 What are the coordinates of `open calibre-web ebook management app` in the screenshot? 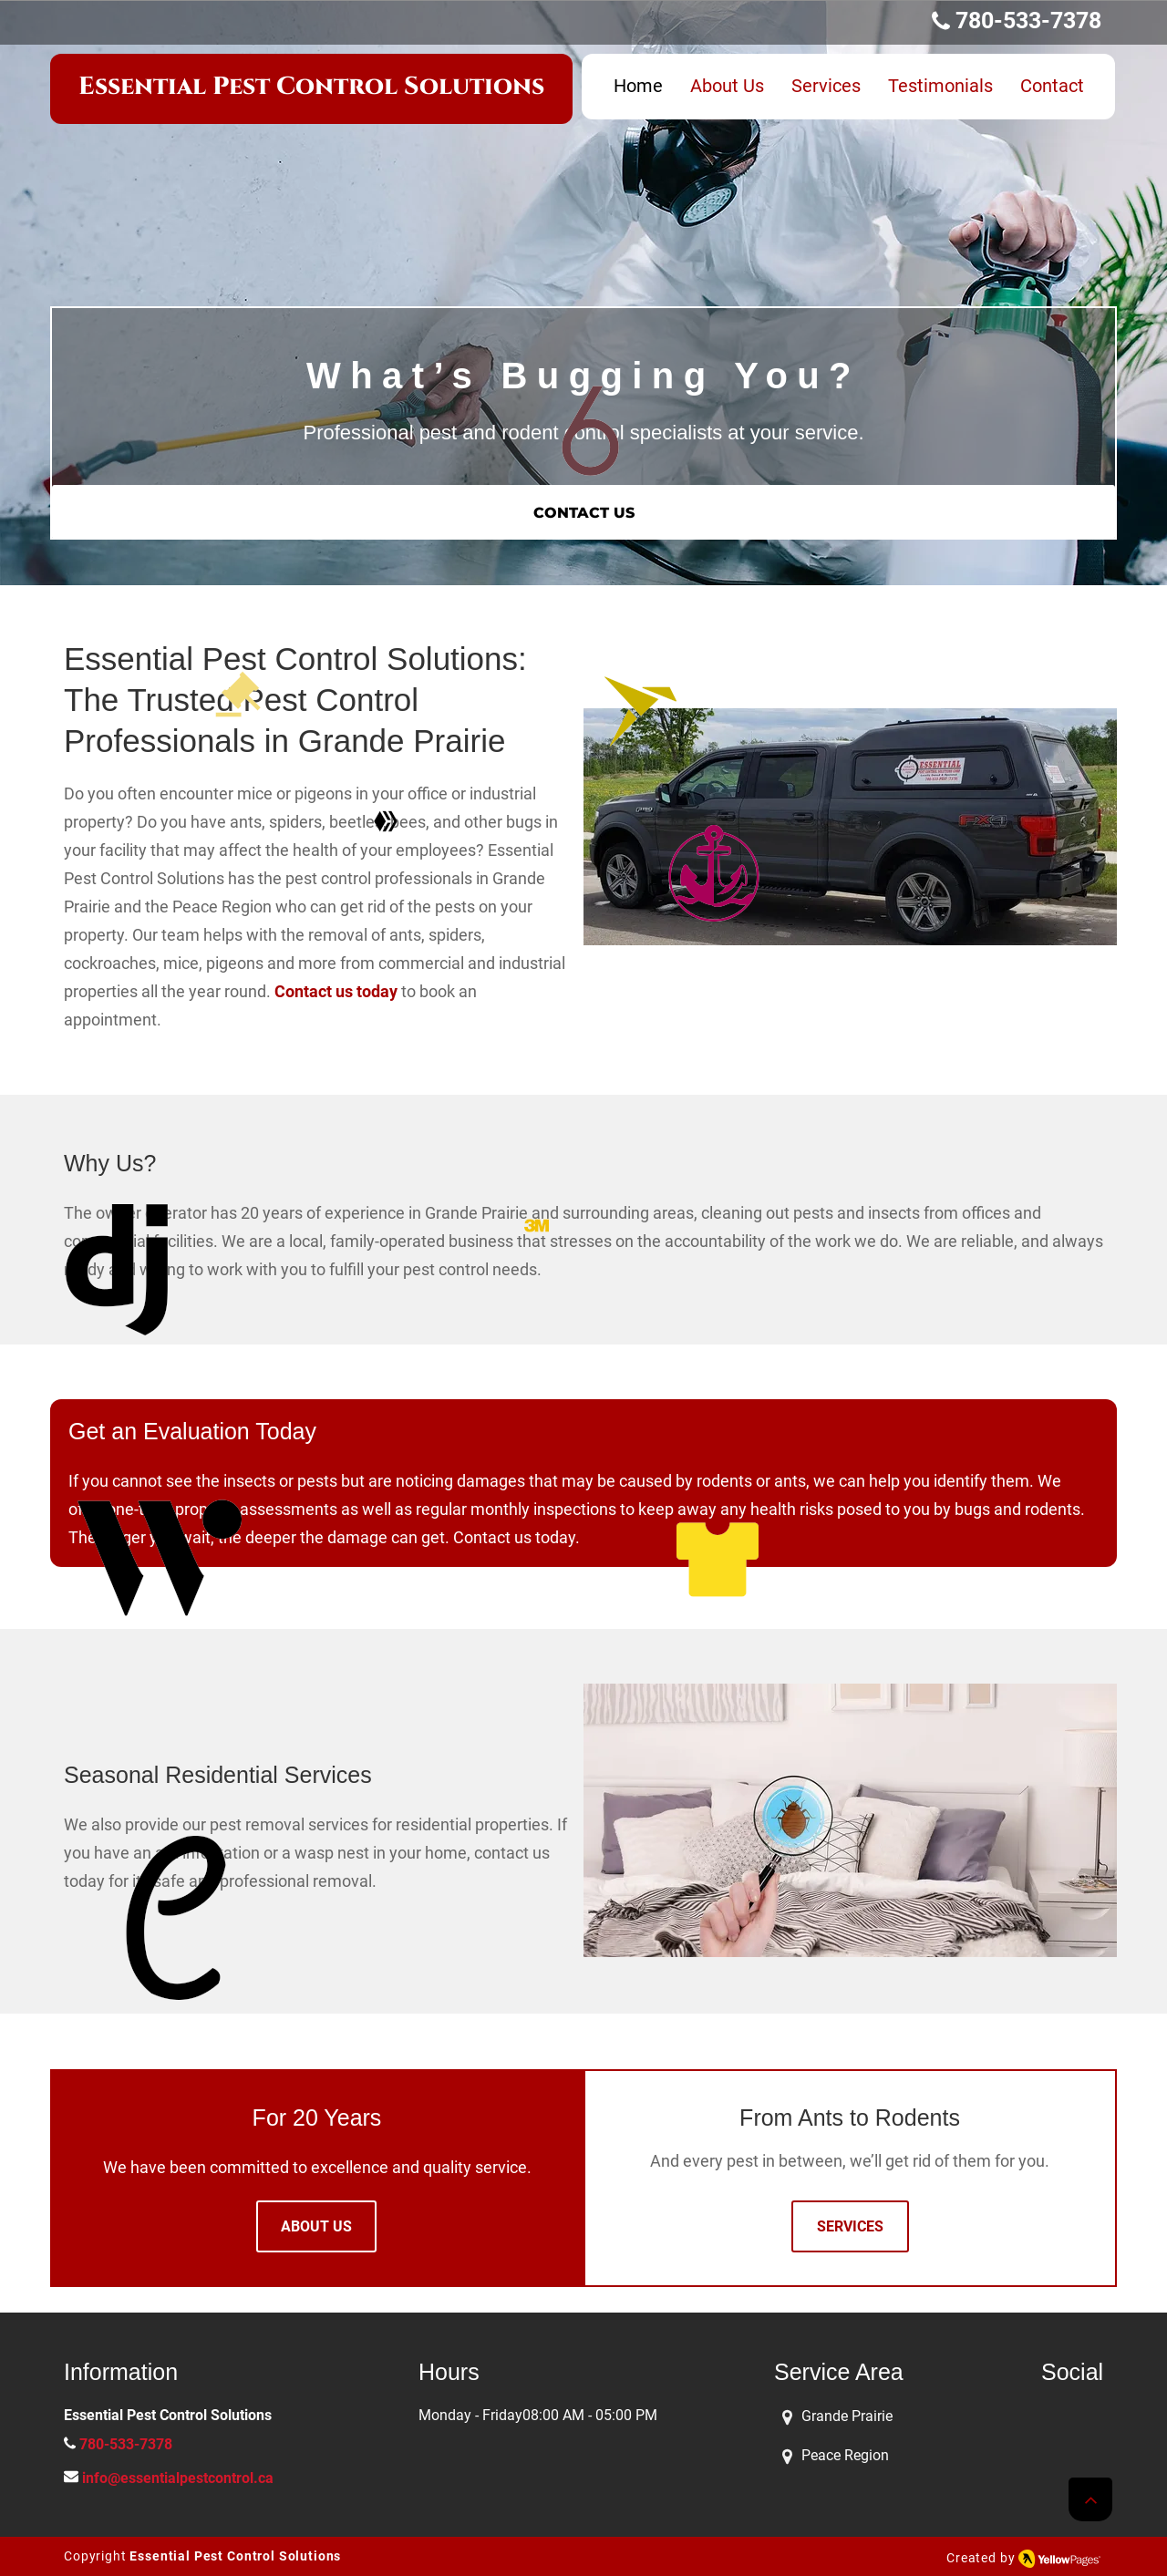 It's located at (176, 1918).